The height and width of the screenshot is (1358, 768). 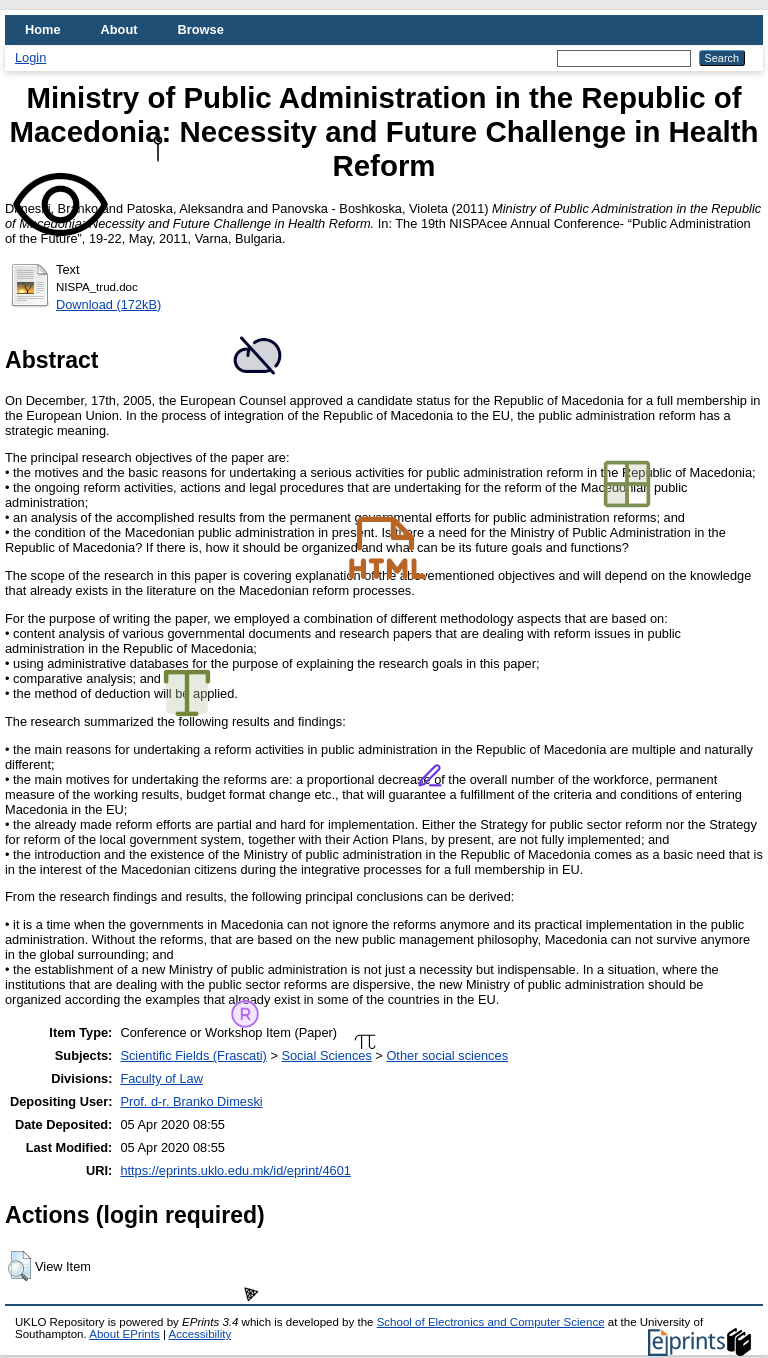 What do you see at coordinates (430, 776) in the screenshot?
I see `edit text or content` at bounding box center [430, 776].